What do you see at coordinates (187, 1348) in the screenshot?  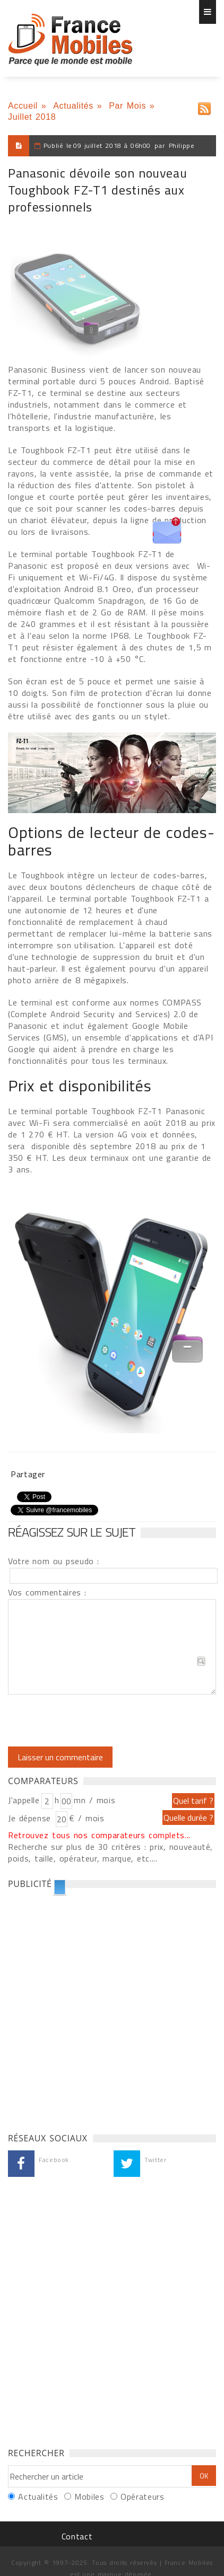 I see `open the nautilus file manager` at bounding box center [187, 1348].